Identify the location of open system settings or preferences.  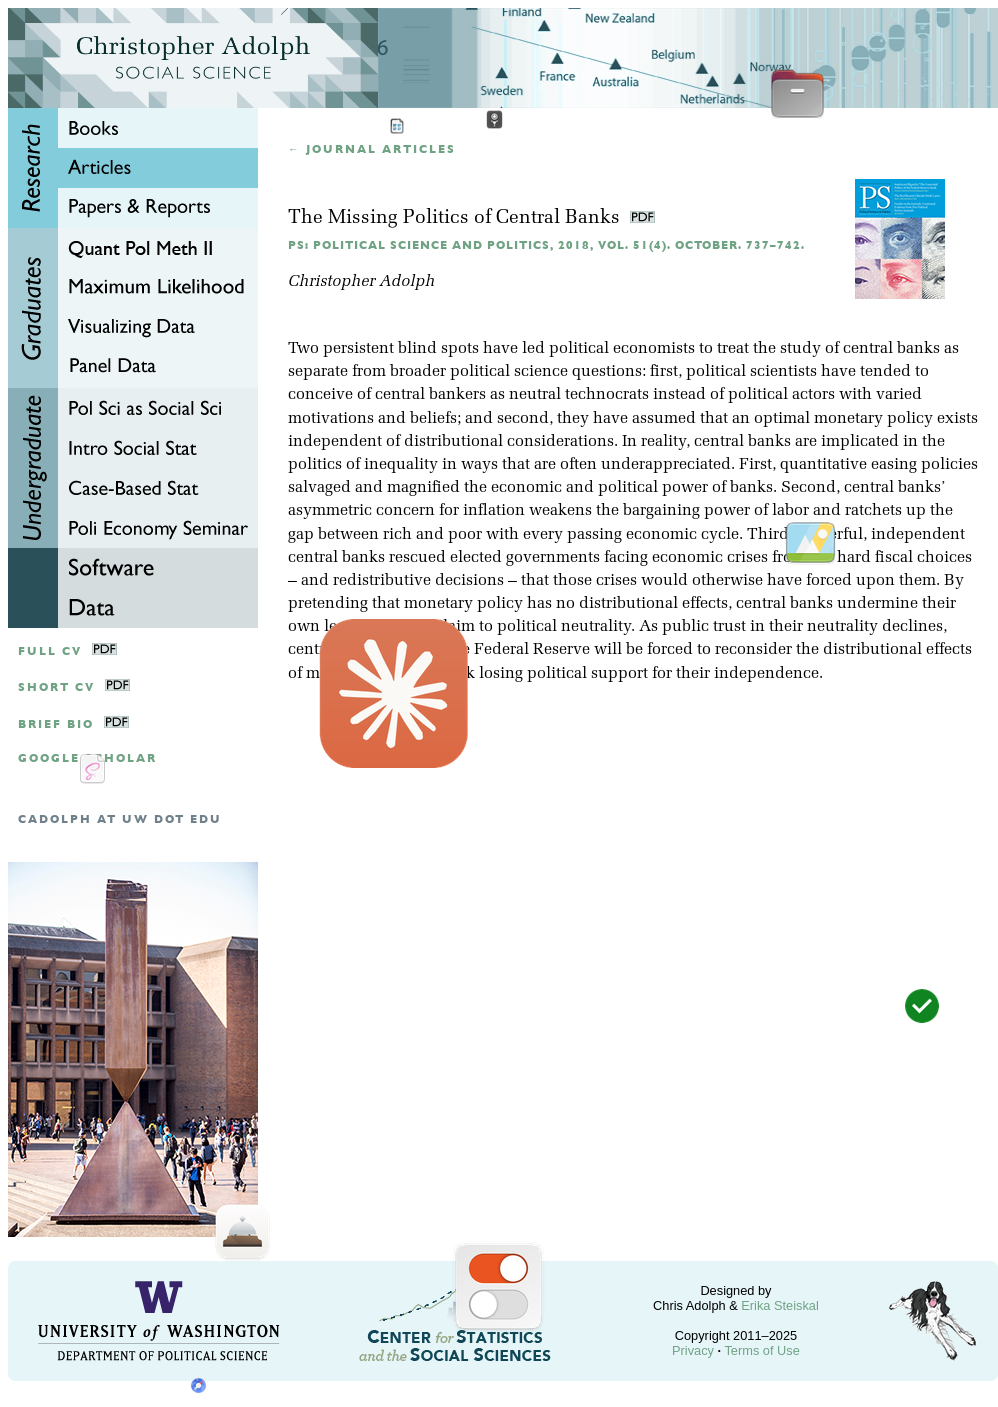
(498, 1286).